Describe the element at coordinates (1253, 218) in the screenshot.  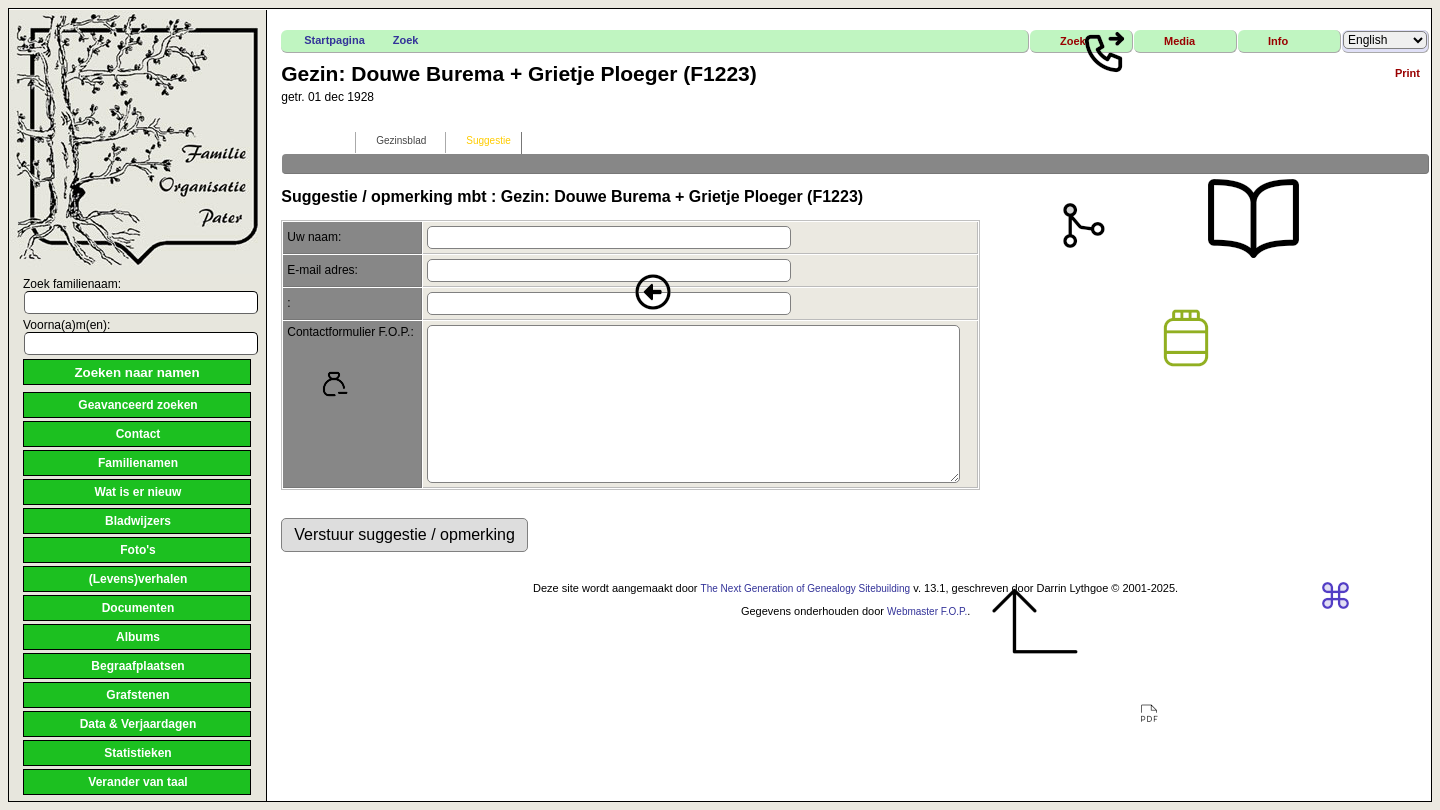
I see `open reading list or library` at that location.